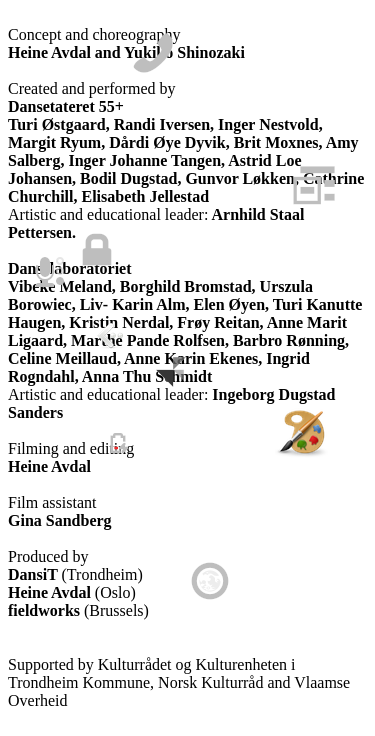 This screenshot has width=375, height=736. Describe the element at coordinates (153, 53) in the screenshot. I see `start a phone call` at that location.